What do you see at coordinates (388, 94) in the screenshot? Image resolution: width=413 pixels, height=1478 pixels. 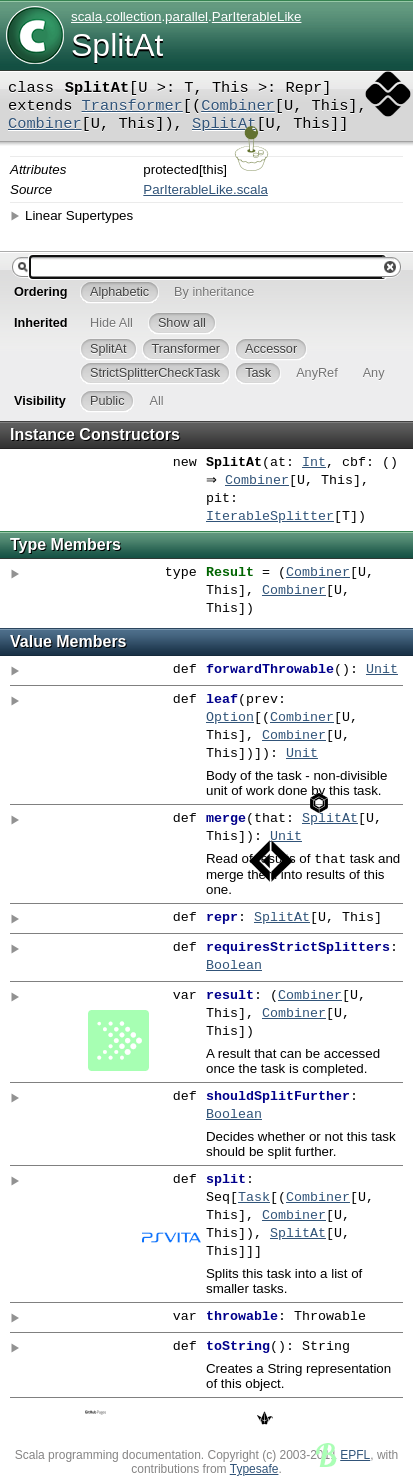 I see `pay with pix instant payment` at bounding box center [388, 94].